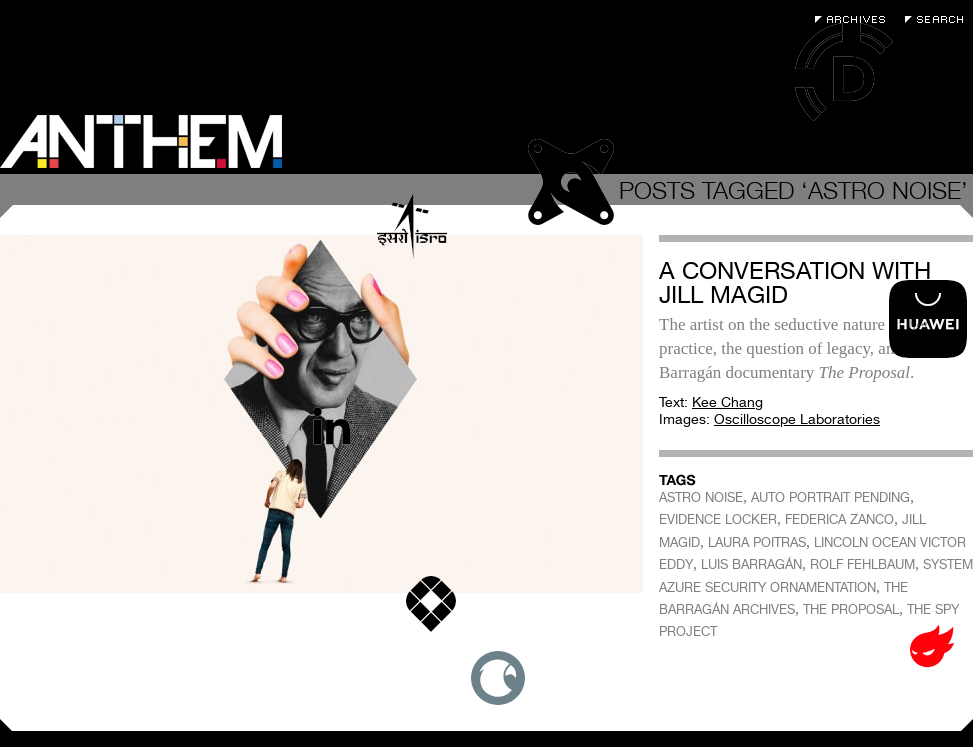 This screenshot has height=747, width=973. I want to click on connect with linkedin profile, so click(331, 428).